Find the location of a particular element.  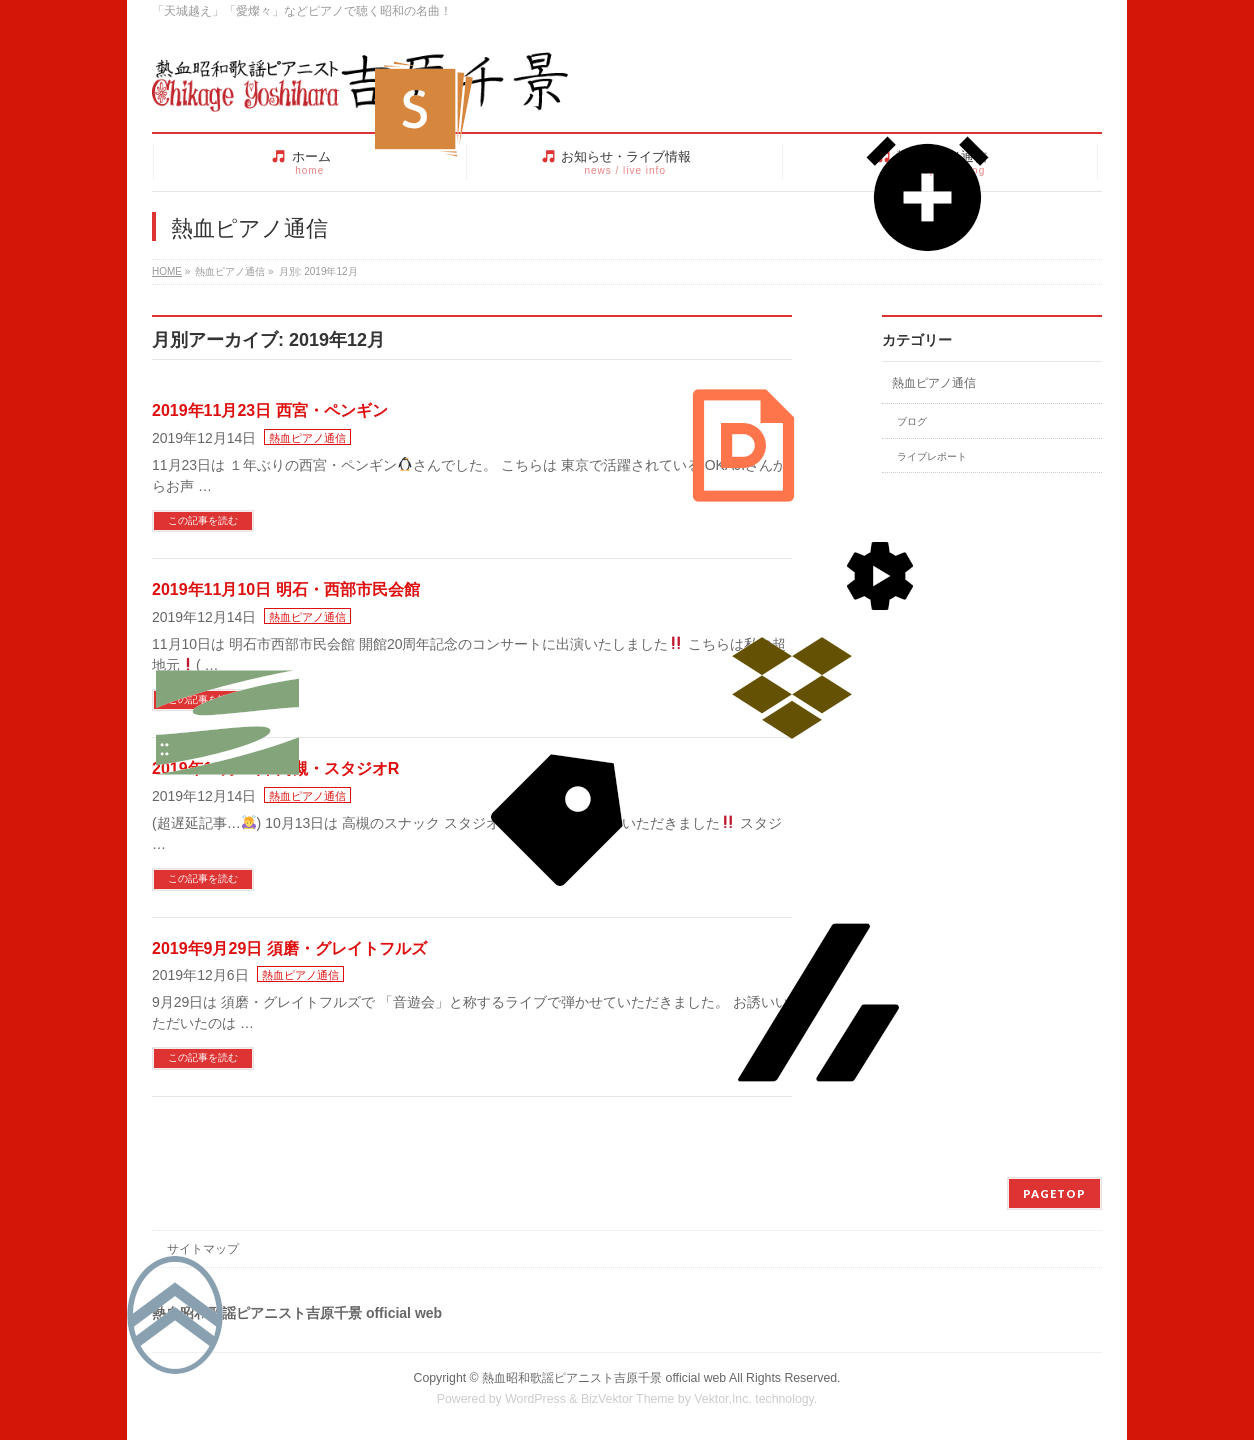

open slides presentation app is located at coordinates (424, 109).